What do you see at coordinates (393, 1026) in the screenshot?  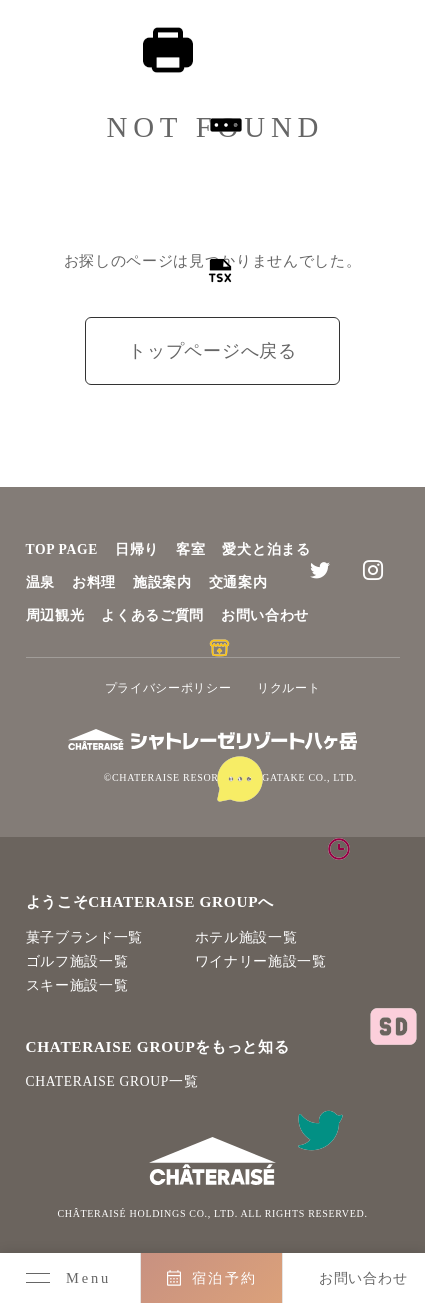 I see `indicates standard definition video quality` at bounding box center [393, 1026].